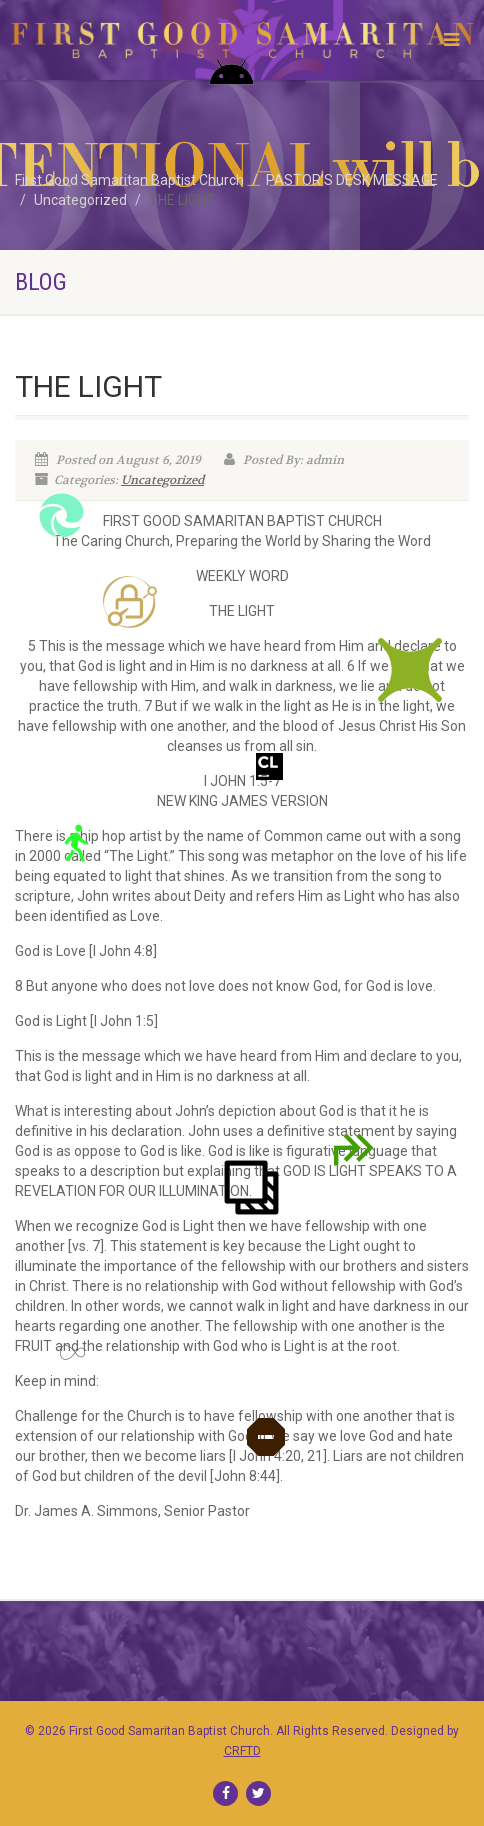 The width and height of the screenshot is (484, 1826). I want to click on open microsoft edge browser, so click(61, 515).